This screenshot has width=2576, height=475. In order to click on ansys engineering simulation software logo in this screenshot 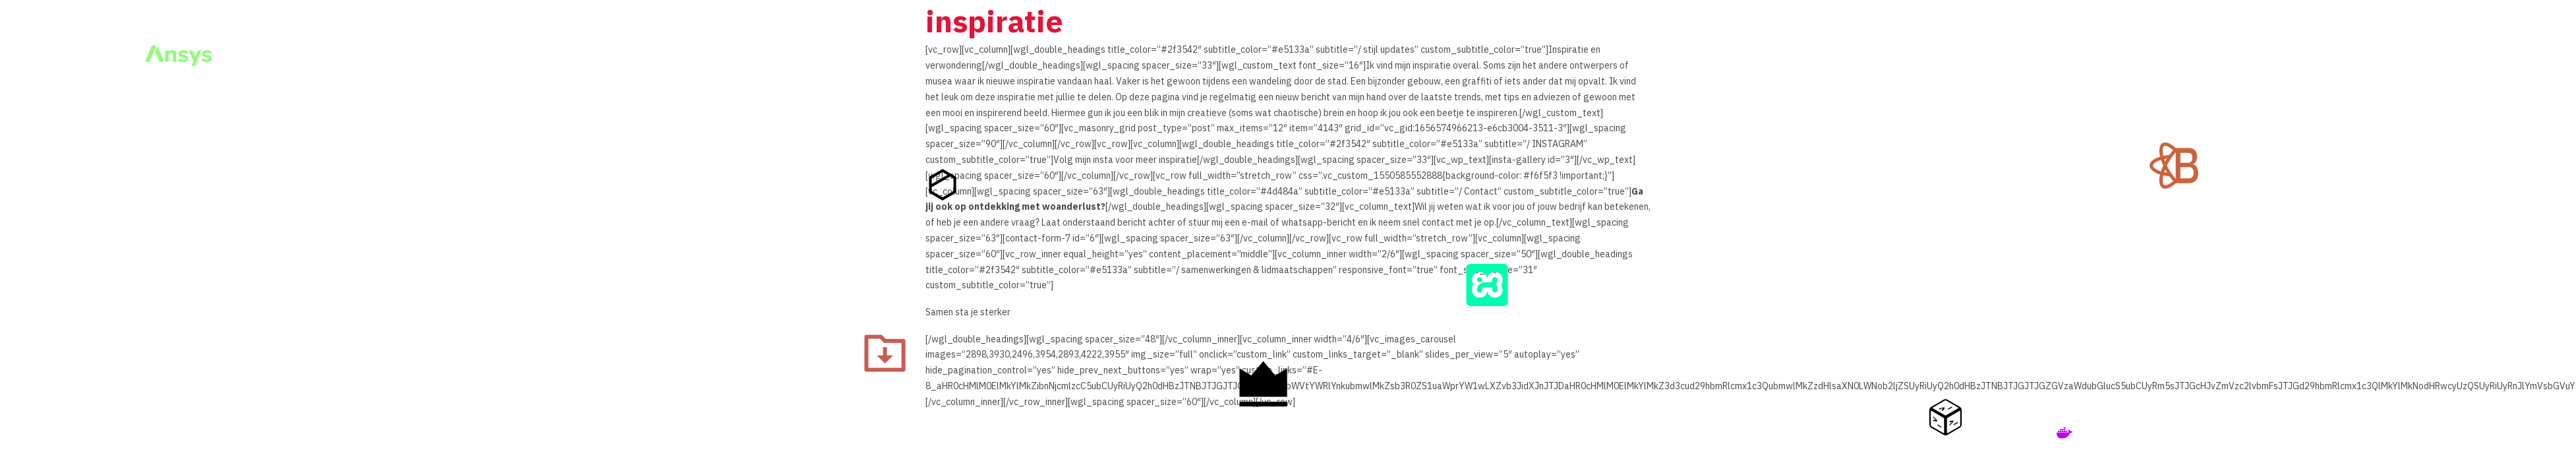, I will do `click(178, 55)`.